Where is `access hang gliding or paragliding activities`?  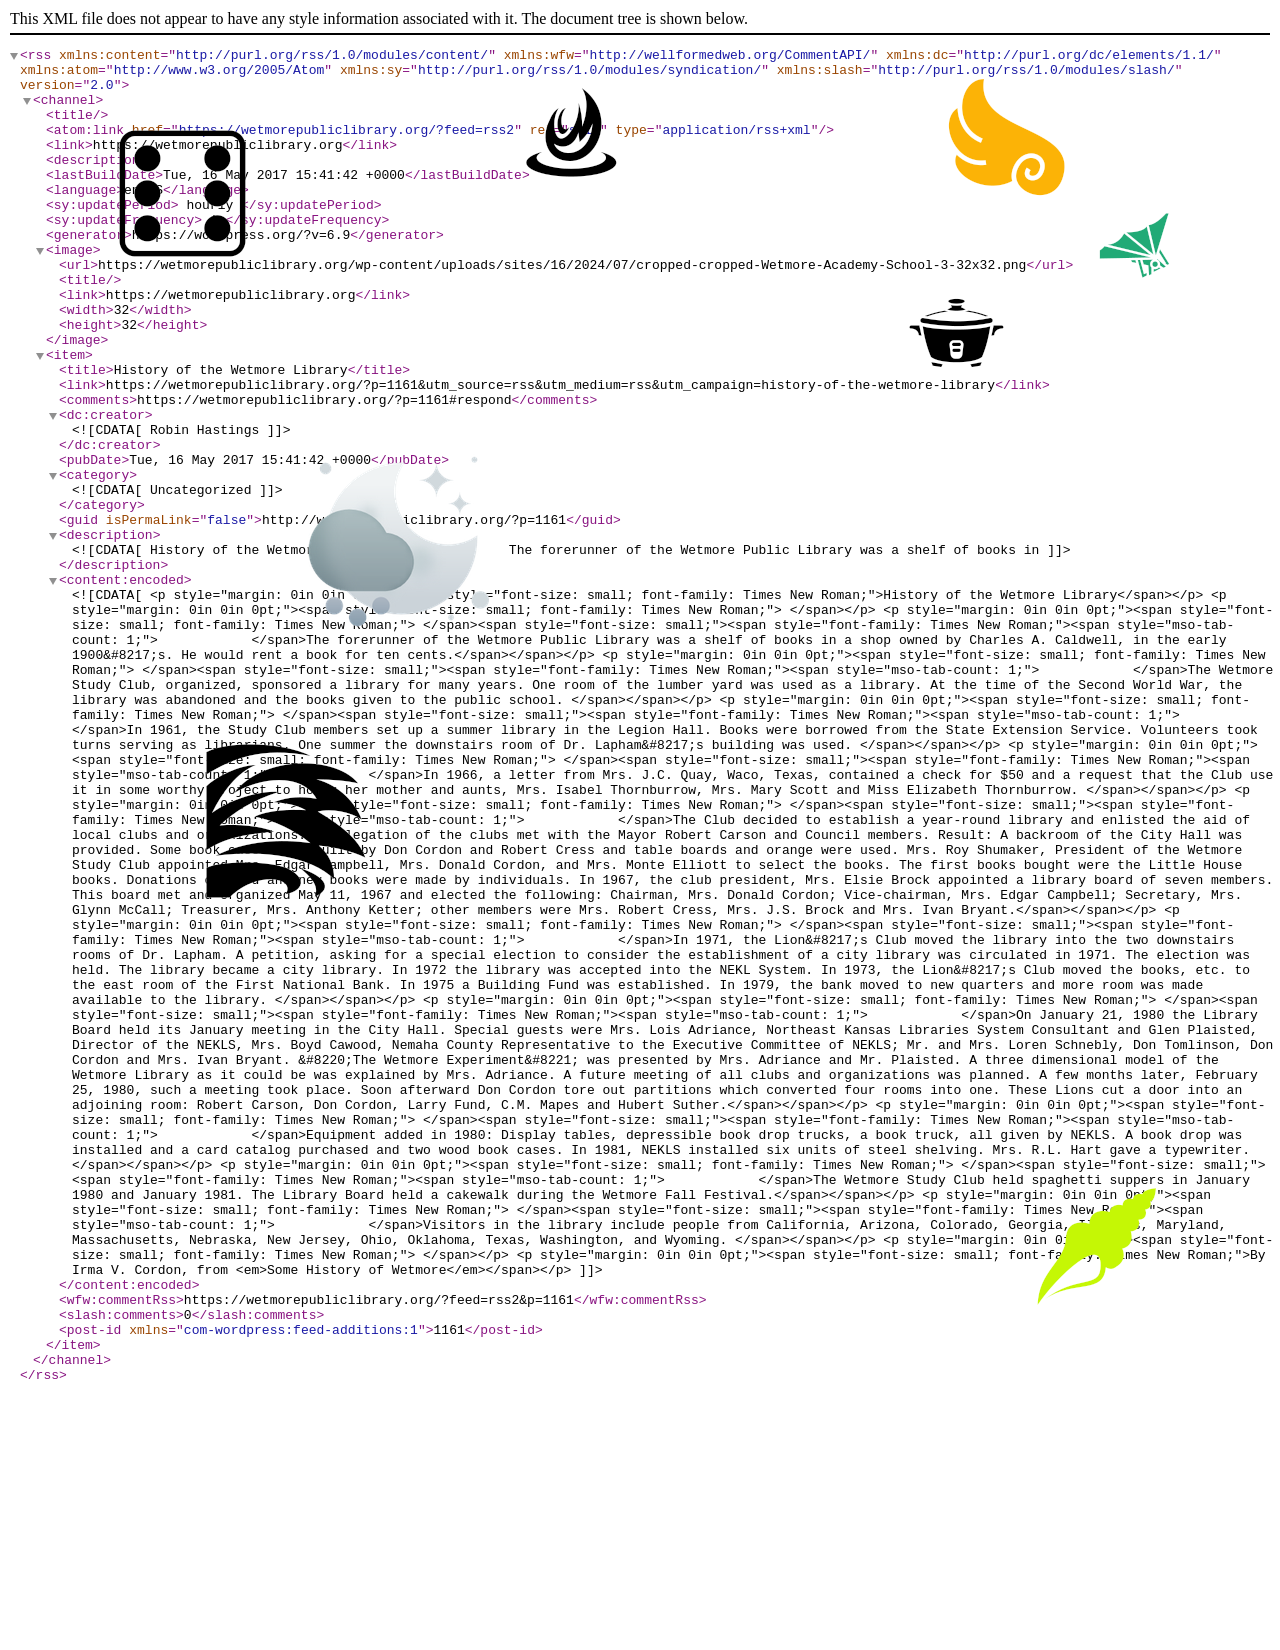 access hang gliding or paragliding activities is located at coordinates (1134, 245).